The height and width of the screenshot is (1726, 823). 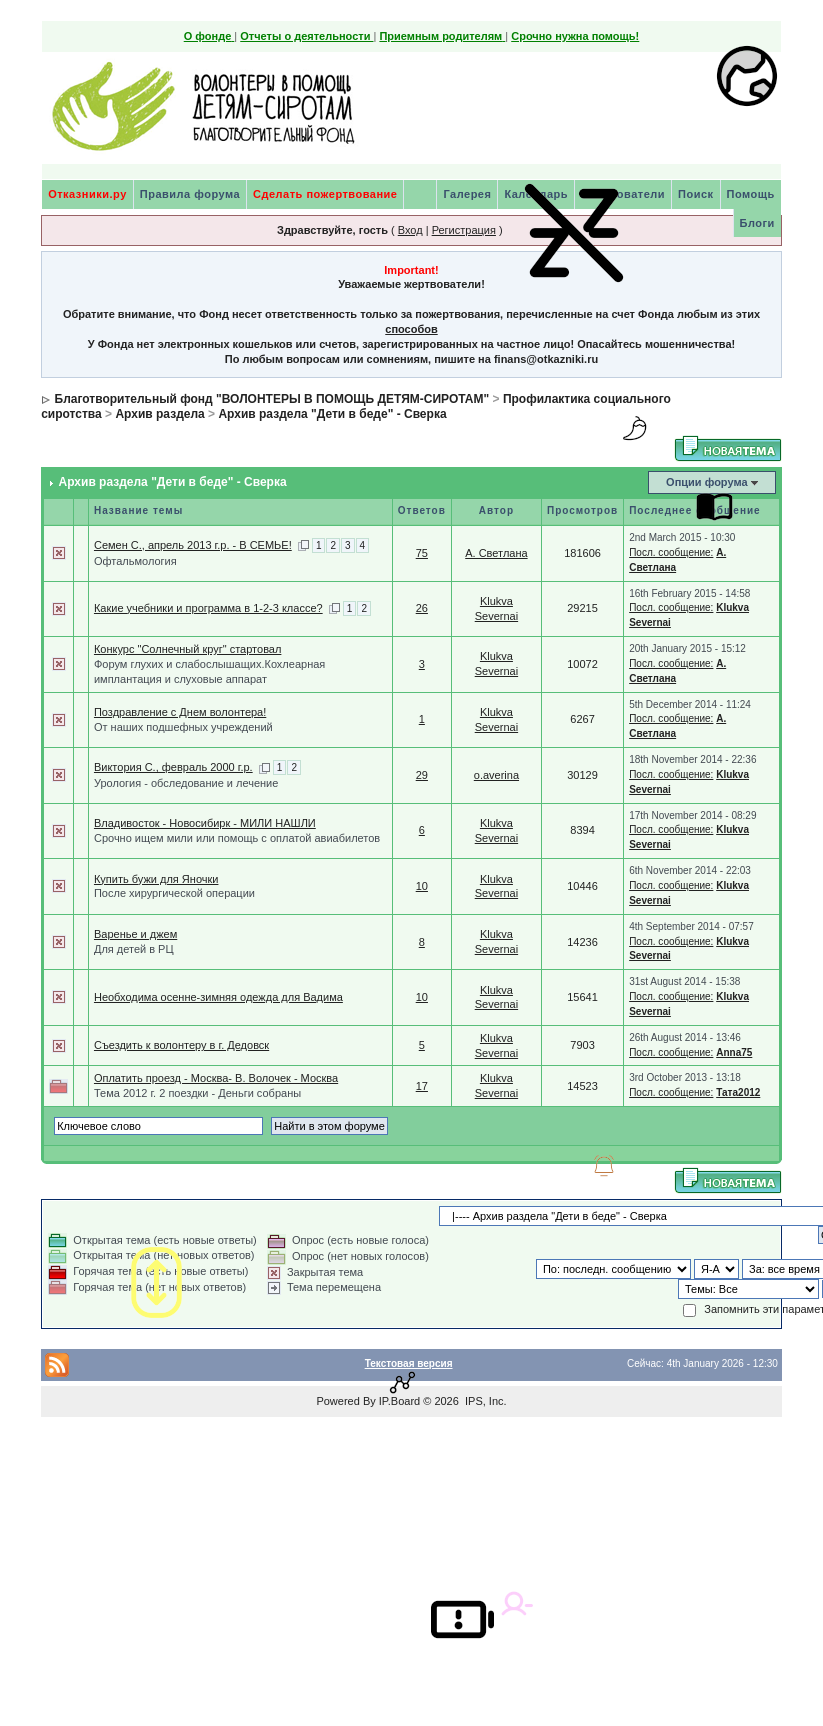 I want to click on view connected data points or nodes, so click(x=402, y=1382).